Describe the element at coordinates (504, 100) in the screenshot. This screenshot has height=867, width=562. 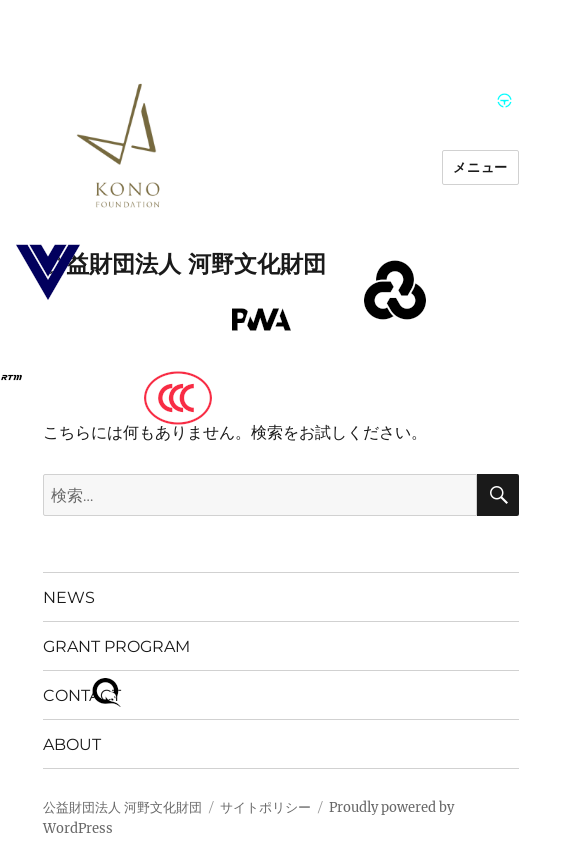
I see `access driving or navigation mode` at that location.